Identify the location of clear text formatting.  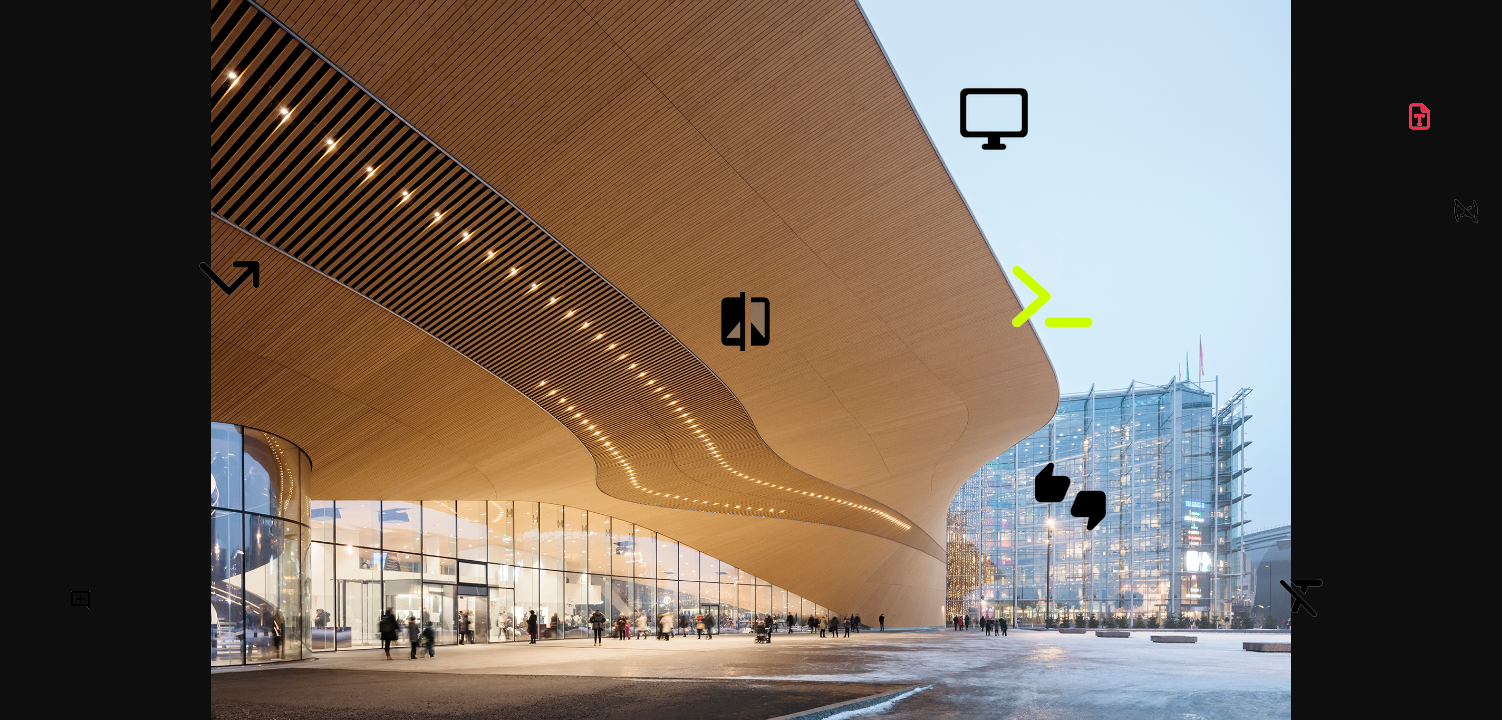
(1303, 596).